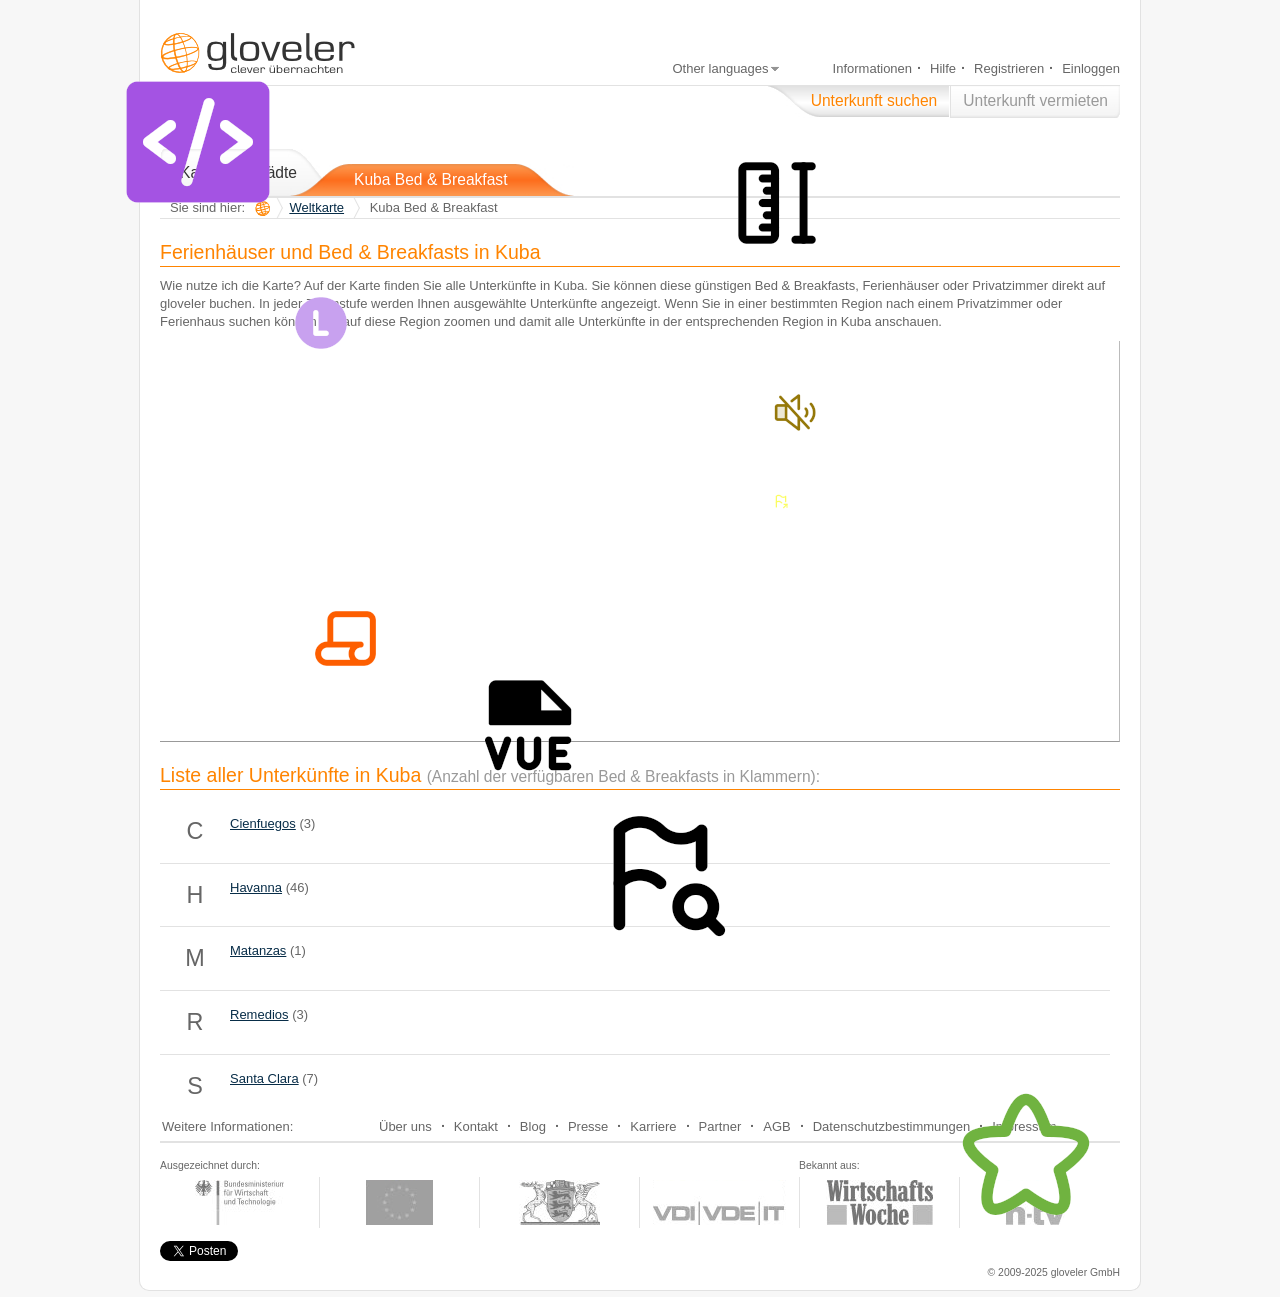  I want to click on indicates an item or category labeled "L", so click(321, 323).